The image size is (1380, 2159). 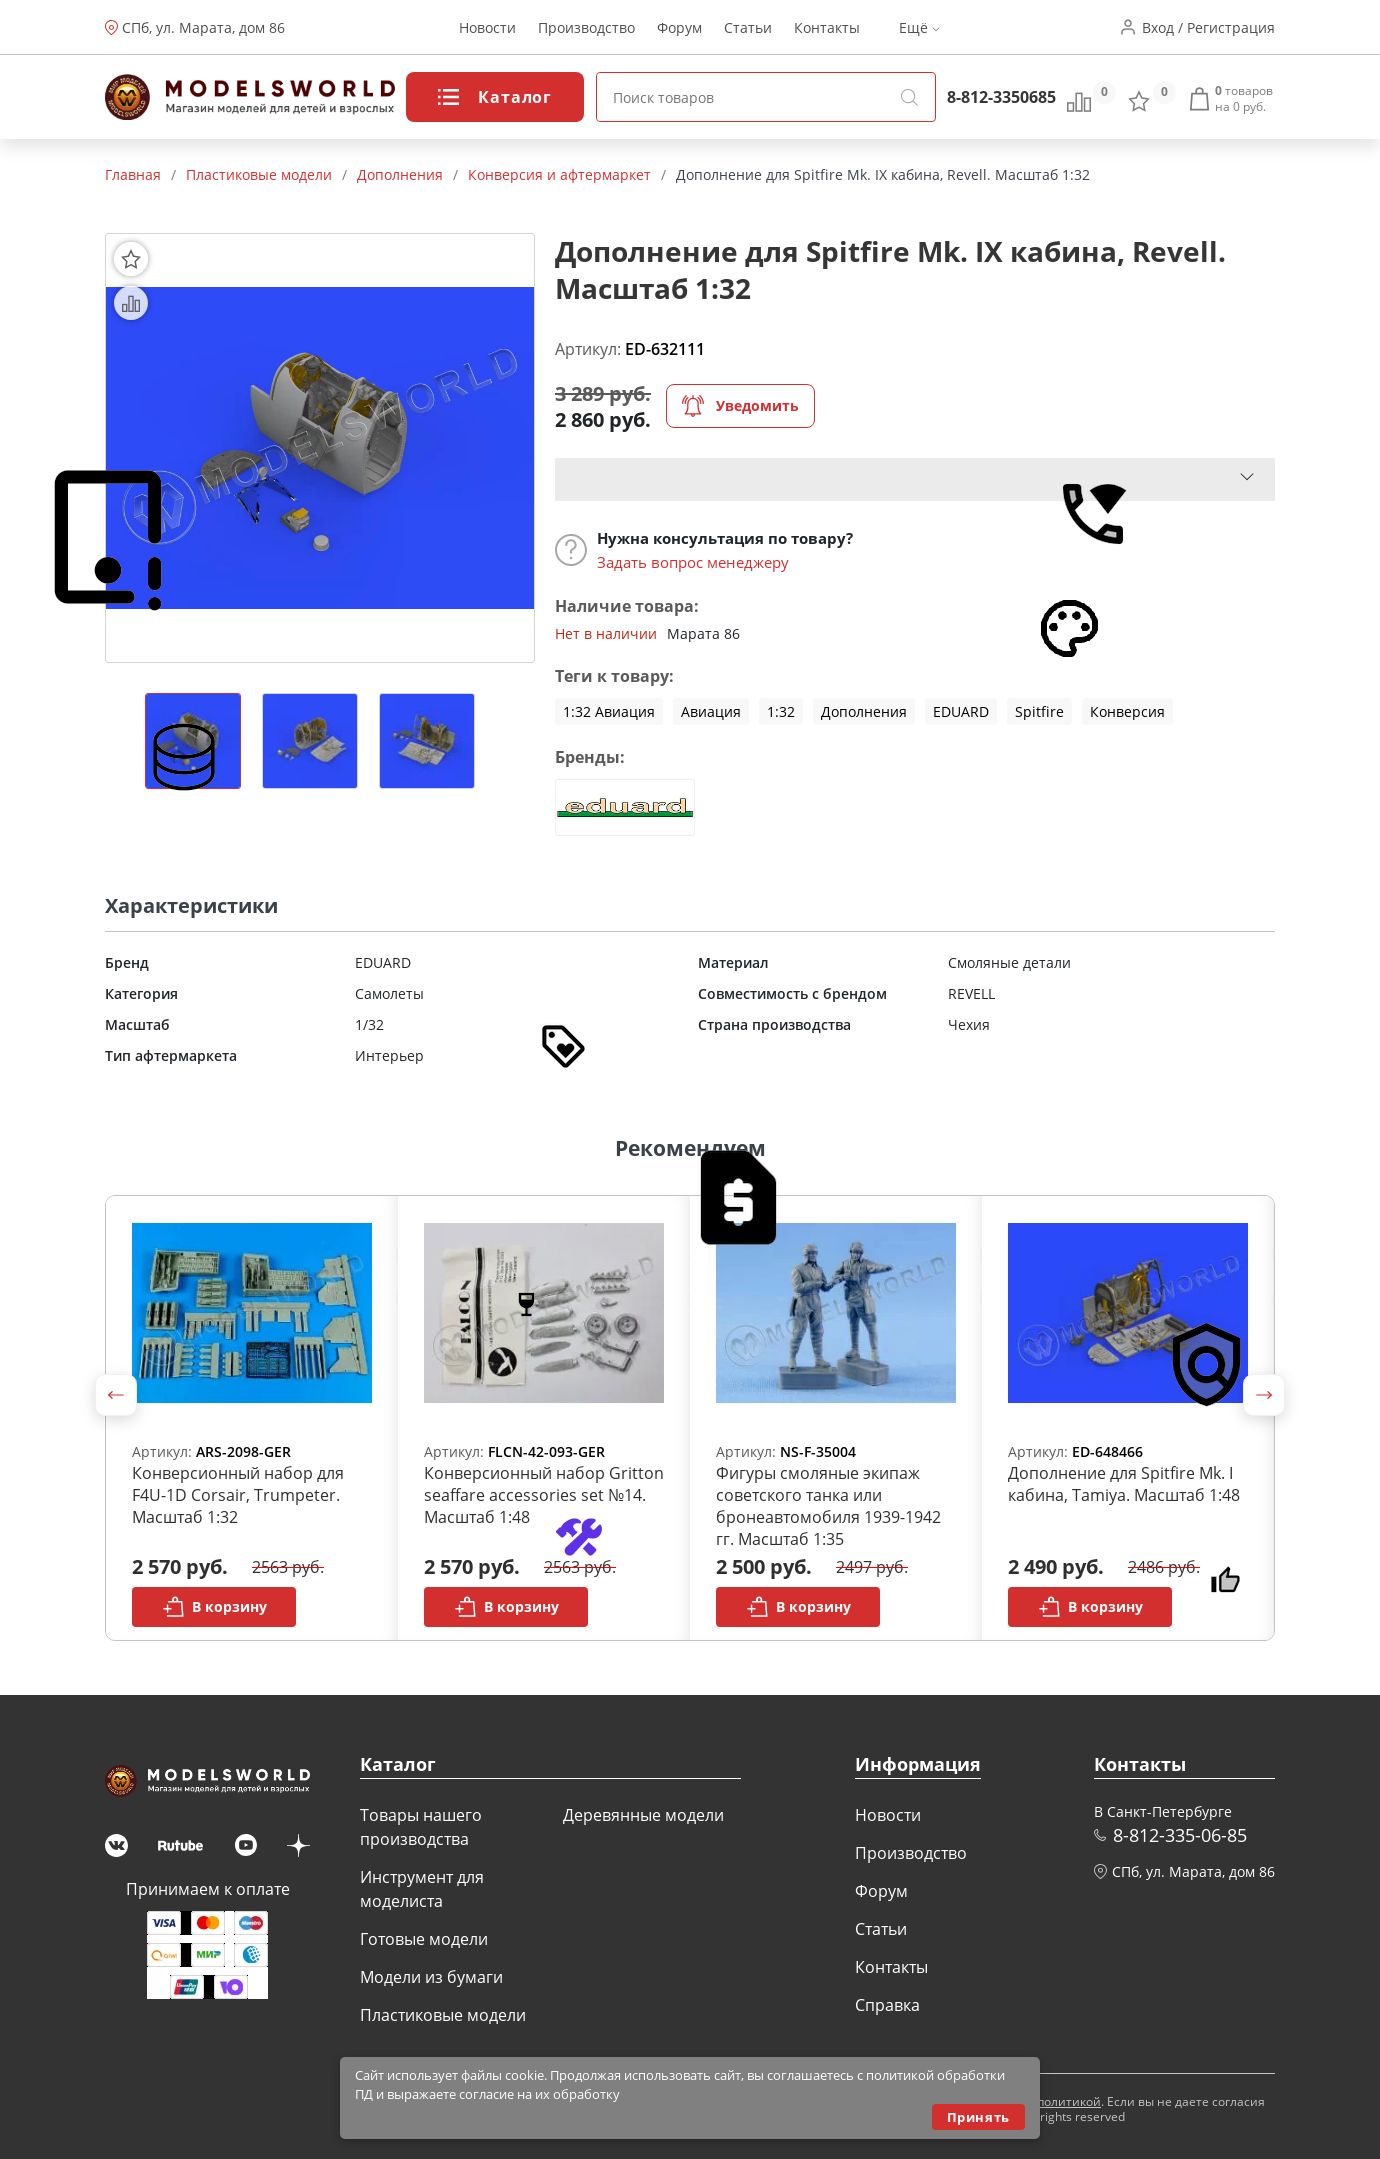 What do you see at coordinates (1206, 1364) in the screenshot?
I see `view privacy policy or terms` at bounding box center [1206, 1364].